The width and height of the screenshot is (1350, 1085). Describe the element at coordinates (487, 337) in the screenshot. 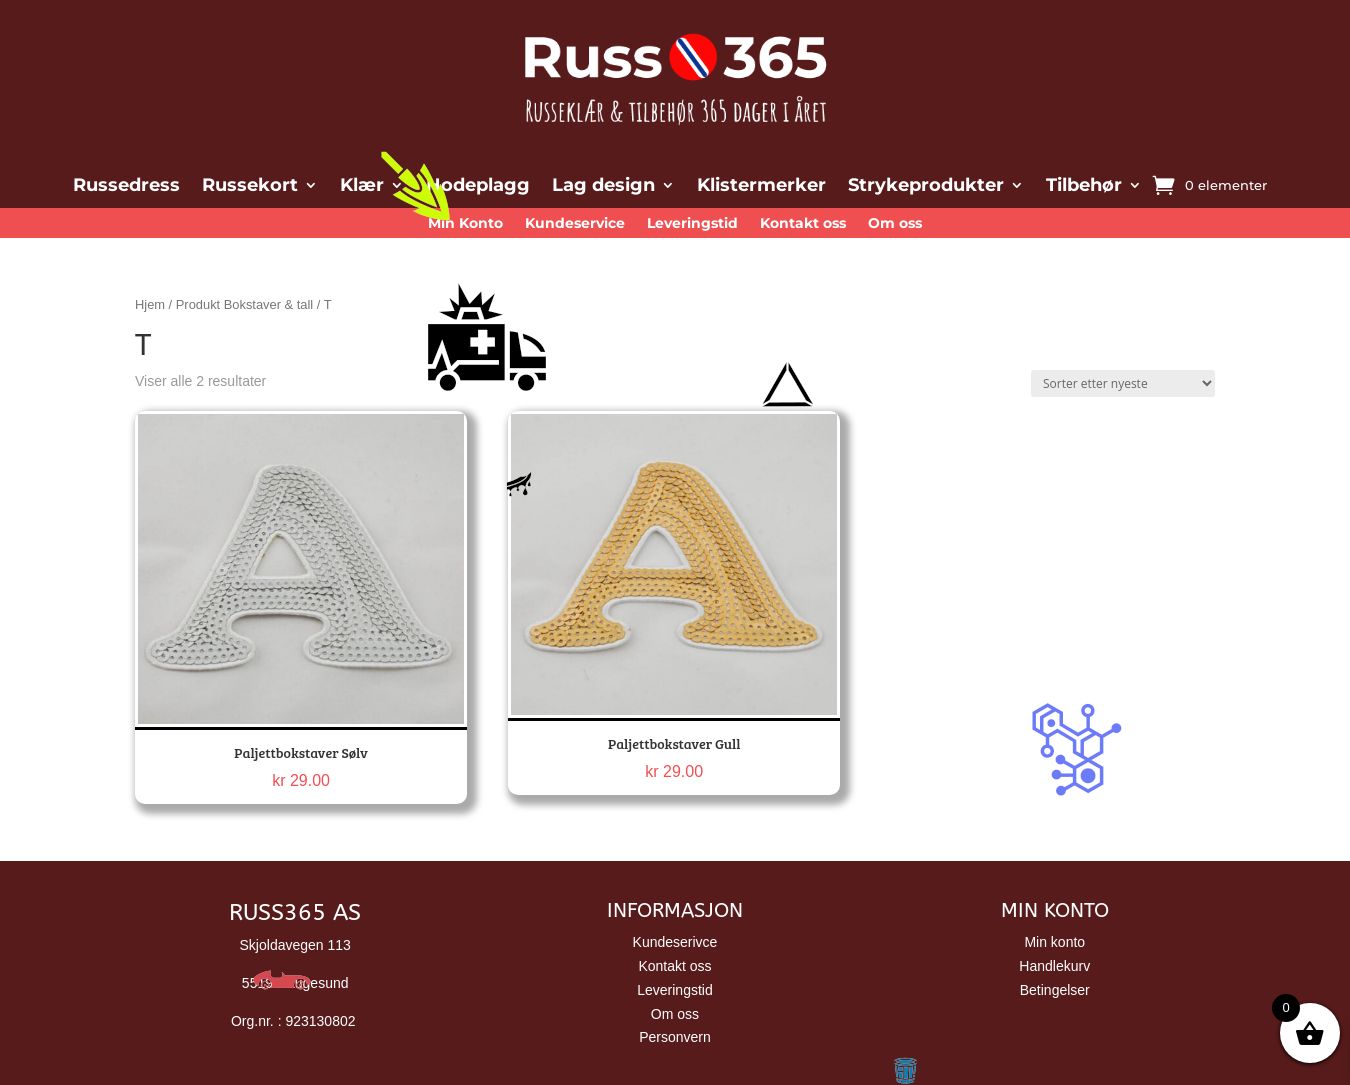

I see `request emergency medical services` at that location.